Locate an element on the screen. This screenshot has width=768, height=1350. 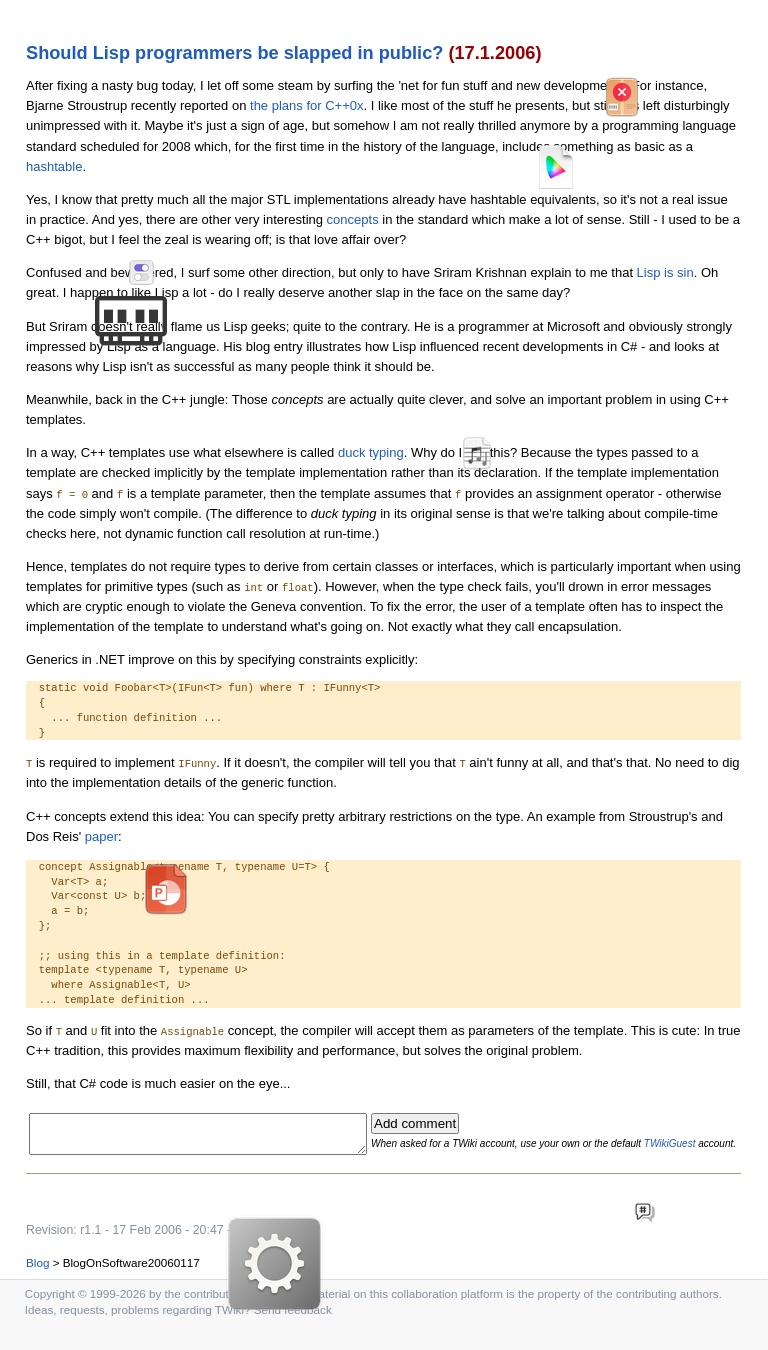
color profile document for color management is located at coordinates (556, 168).